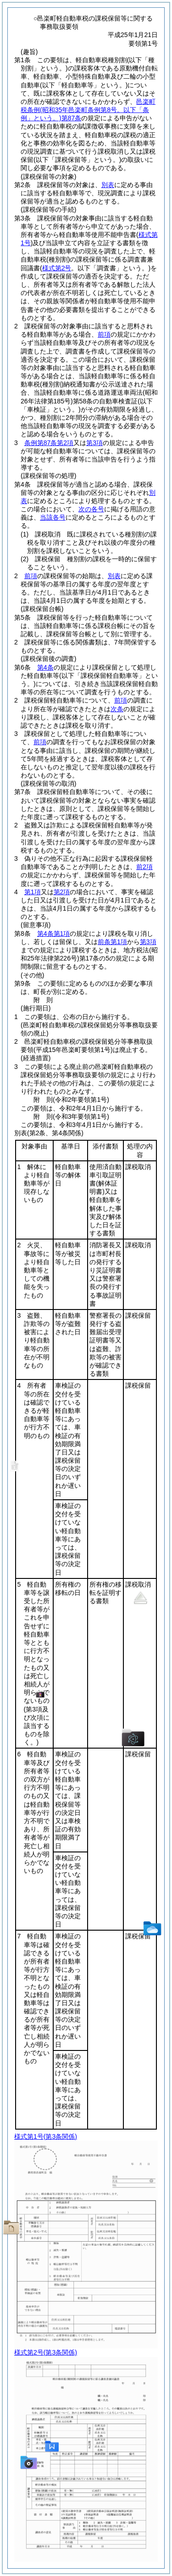  Describe the element at coordinates (28, 2463) in the screenshot. I see `open your music files folder` at that location.